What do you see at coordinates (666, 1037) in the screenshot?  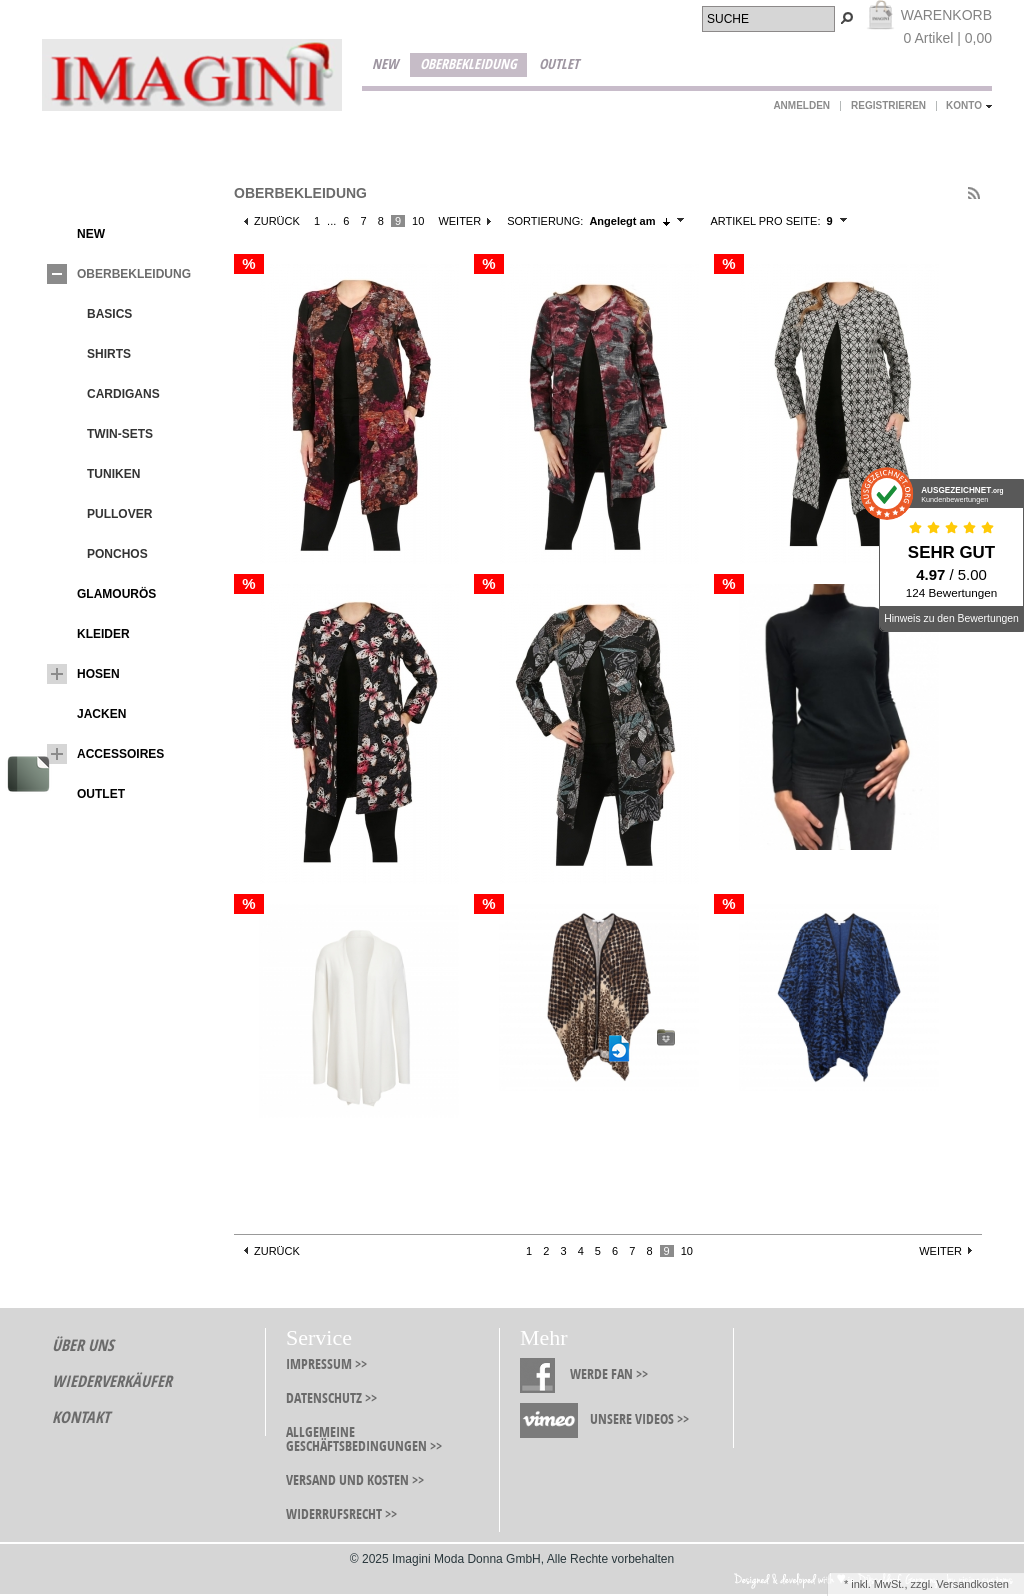 I see `open your dropbox synced folder` at bounding box center [666, 1037].